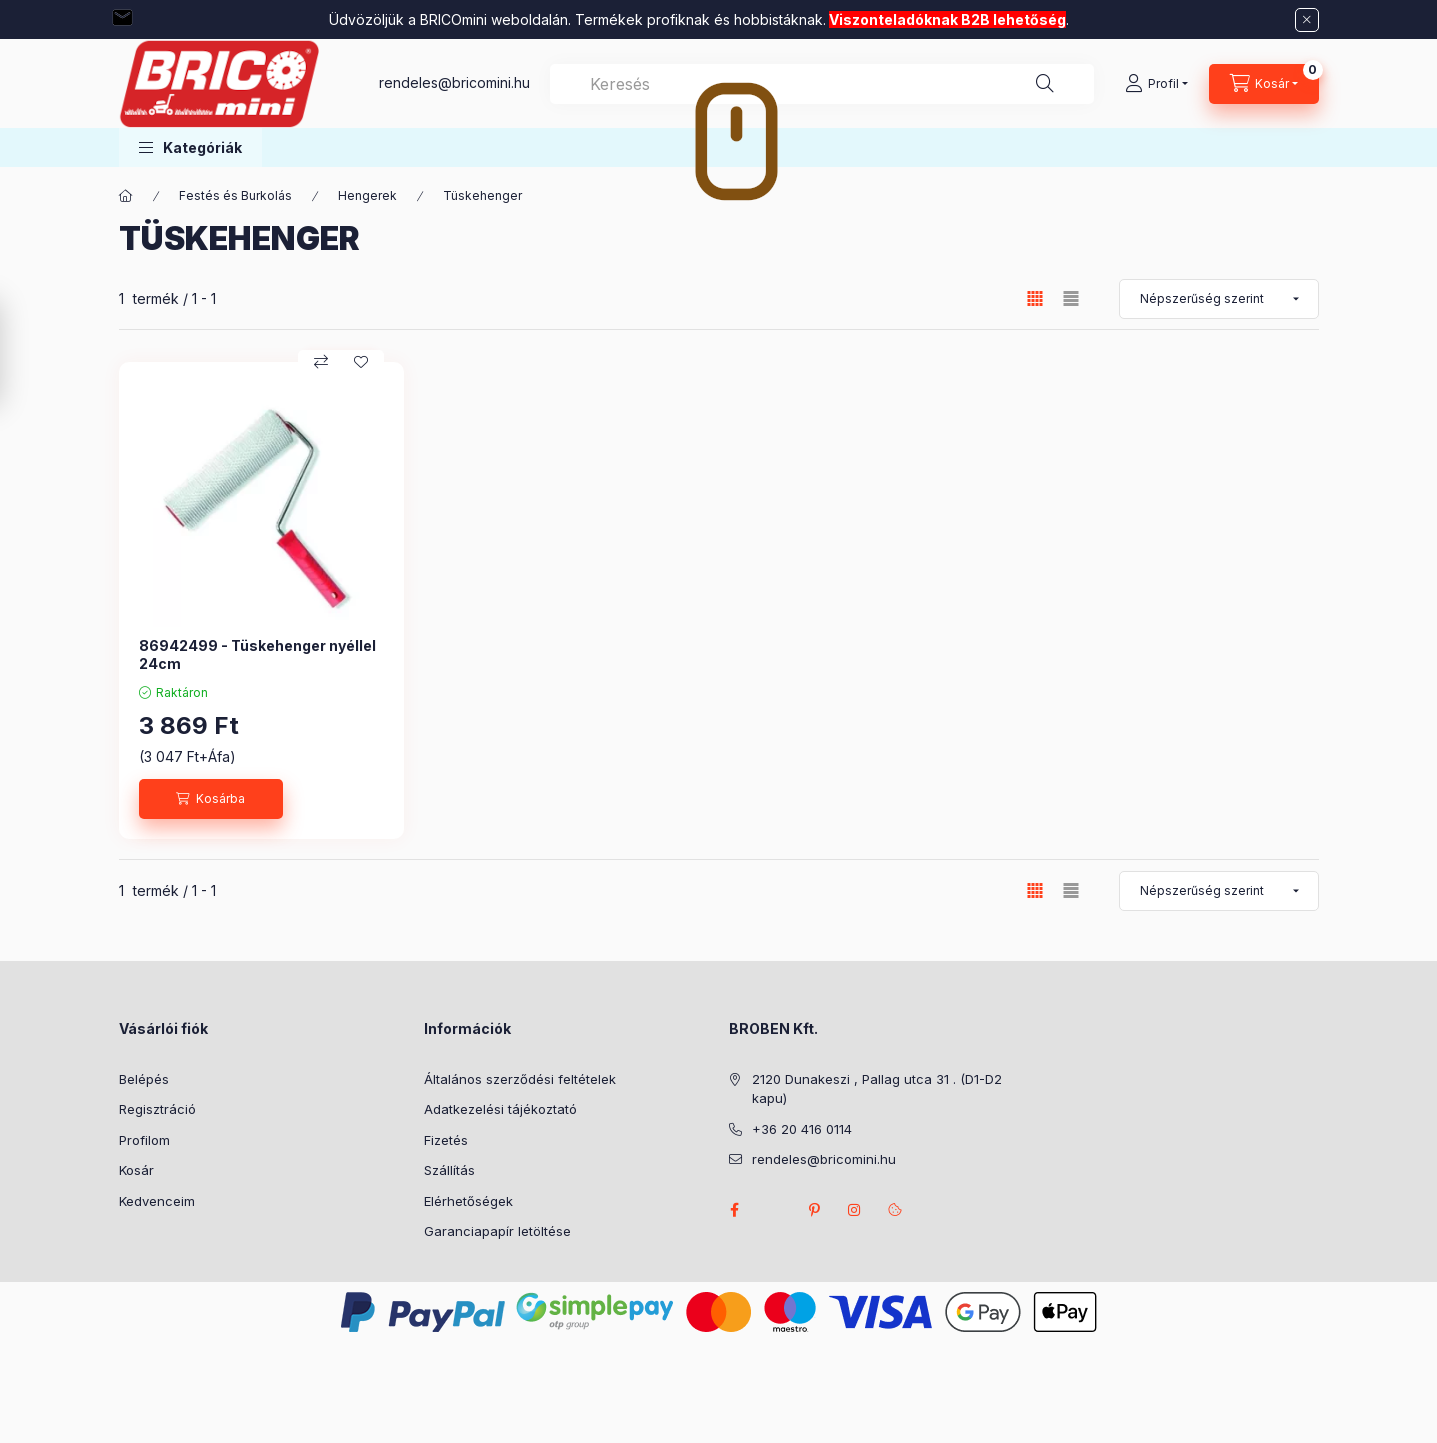 This screenshot has height=1443, width=1437. I want to click on open your email inbox, so click(122, 17).